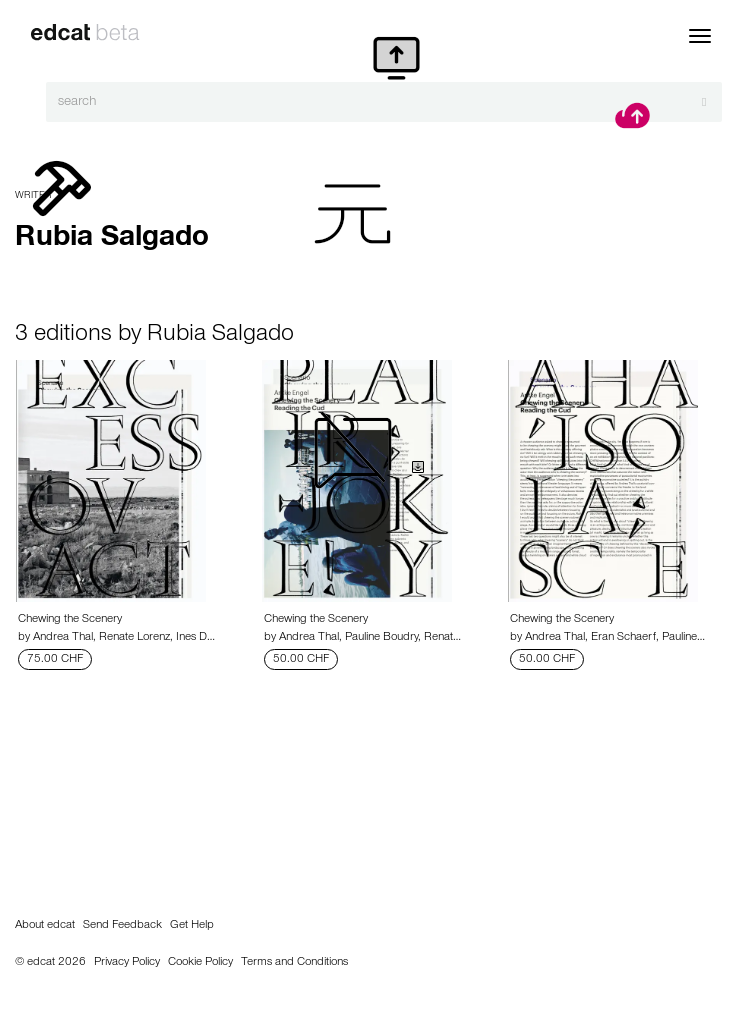 The height and width of the screenshot is (1012, 738). Describe the element at coordinates (396, 56) in the screenshot. I see `upload file to display or screen` at that location.